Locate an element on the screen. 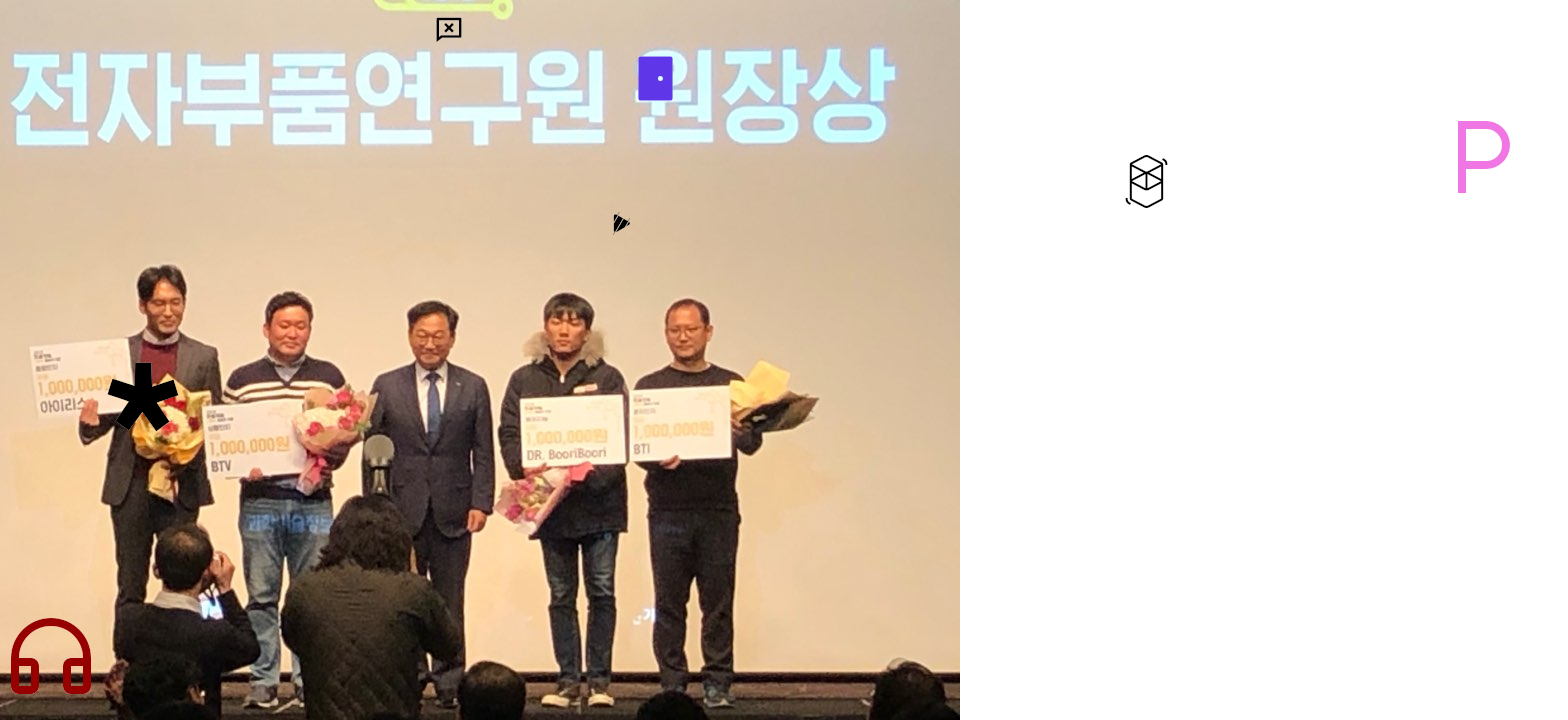 The height and width of the screenshot is (720, 1568). exit or log out of the application is located at coordinates (655, 78).